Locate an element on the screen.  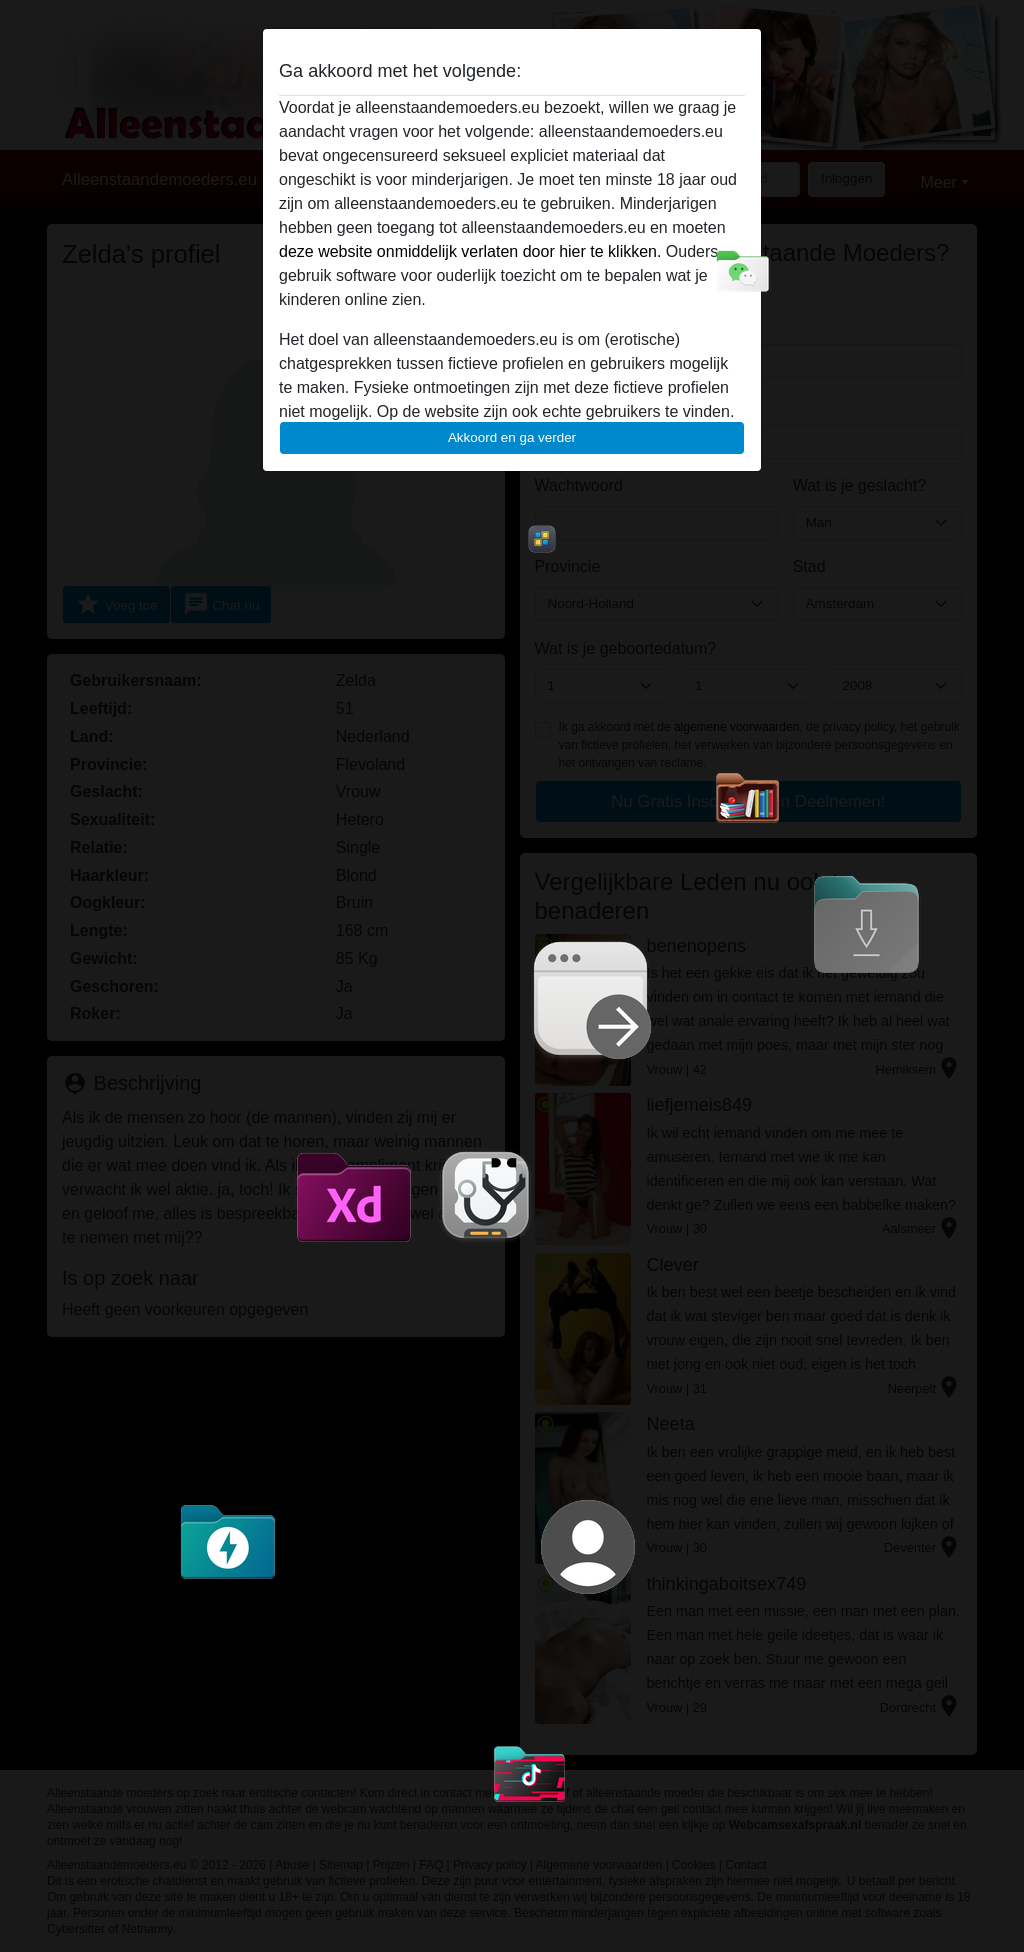
launch gnome klotski sliding block puzzle game is located at coordinates (542, 539).